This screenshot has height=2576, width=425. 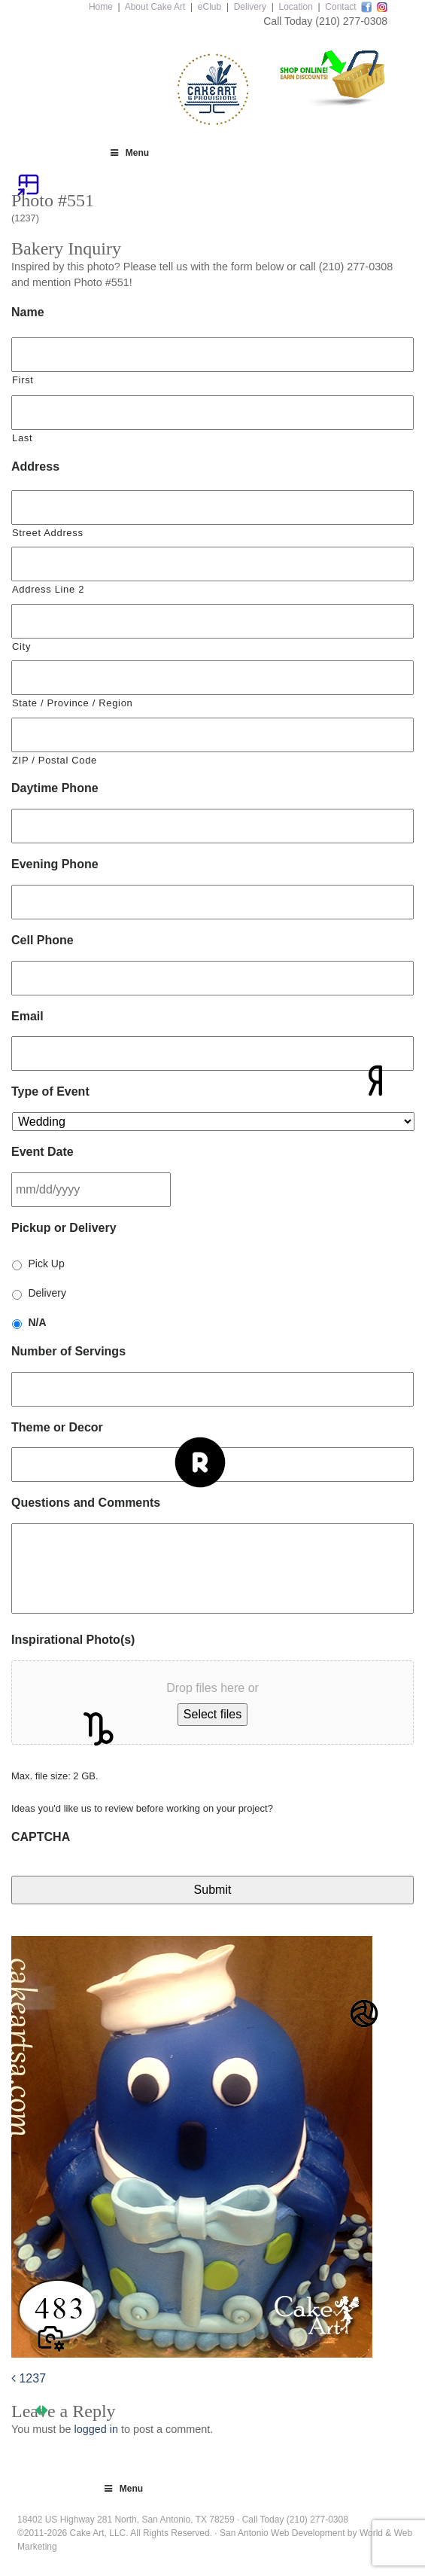 What do you see at coordinates (200, 1462) in the screenshot?
I see `indicates registered trademark status` at bounding box center [200, 1462].